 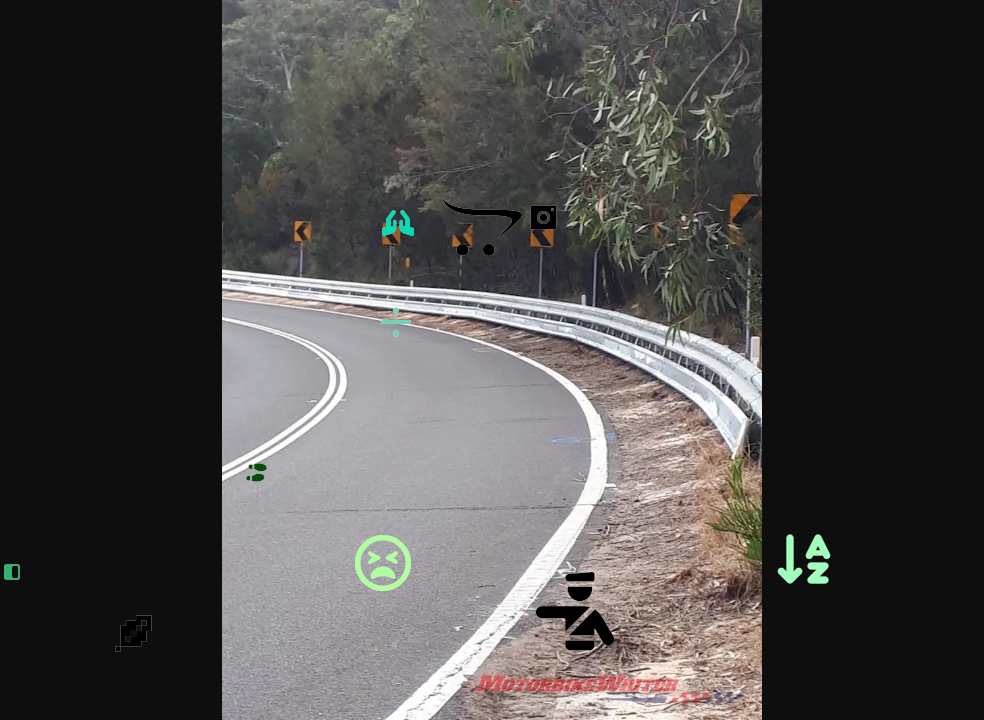 What do you see at coordinates (396, 322) in the screenshot?
I see `perform division calculation` at bounding box center [396, 322].